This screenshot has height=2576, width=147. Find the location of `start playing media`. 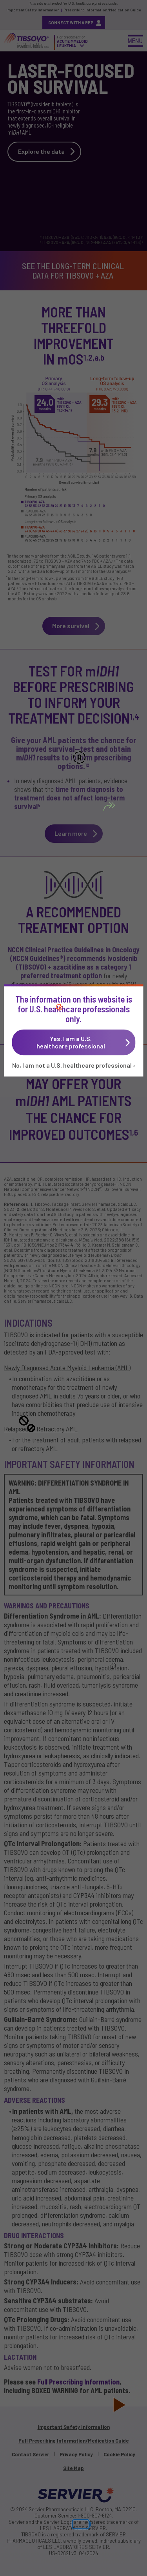

start playing media is located at coordinates (120, 2405).